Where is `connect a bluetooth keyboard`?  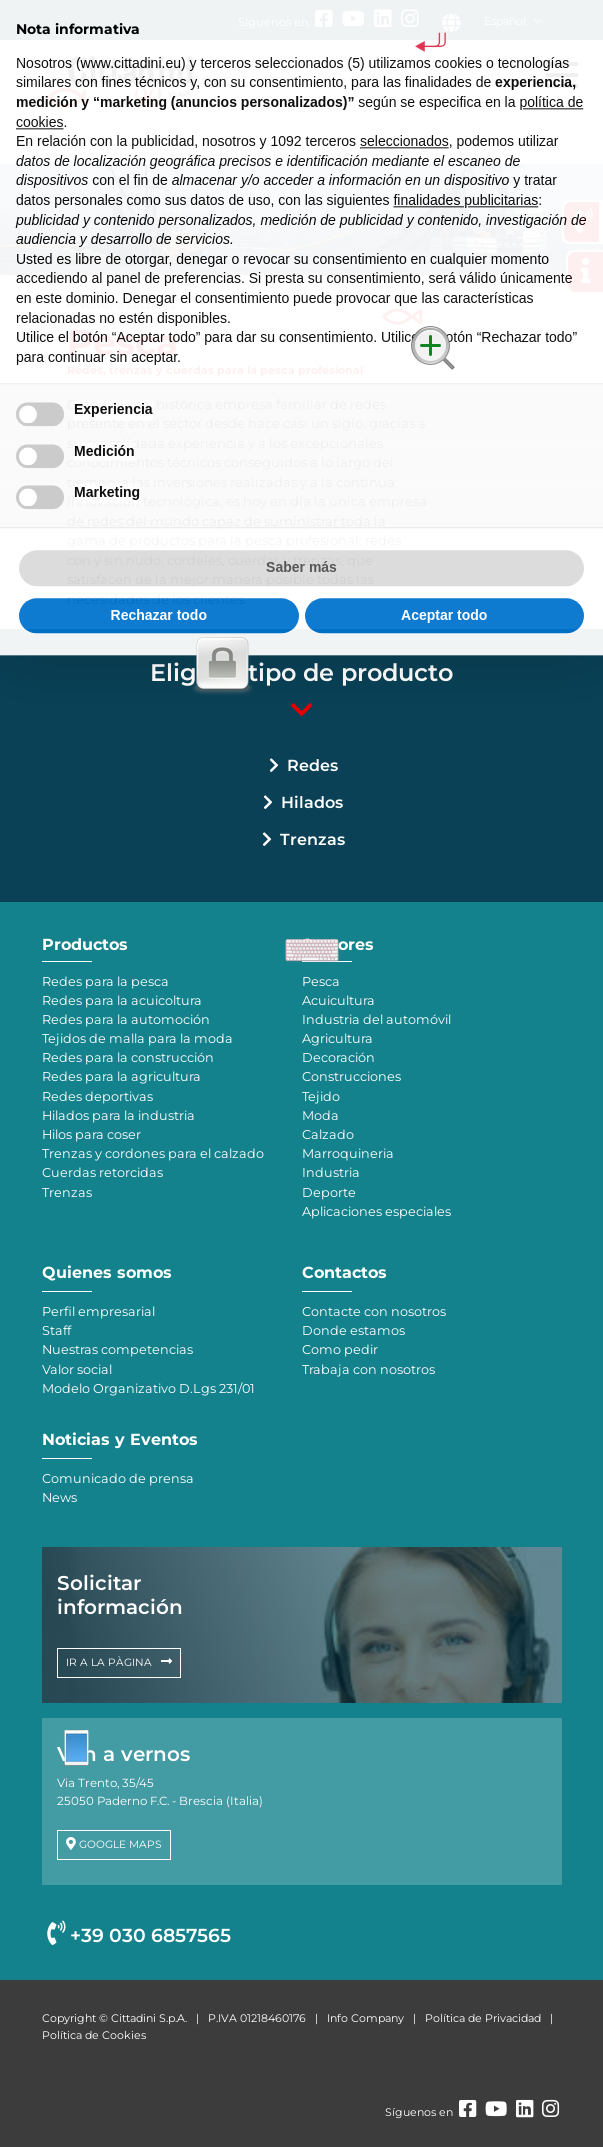 connect a bluetooth keyboard is located at coordinates (312, 950).